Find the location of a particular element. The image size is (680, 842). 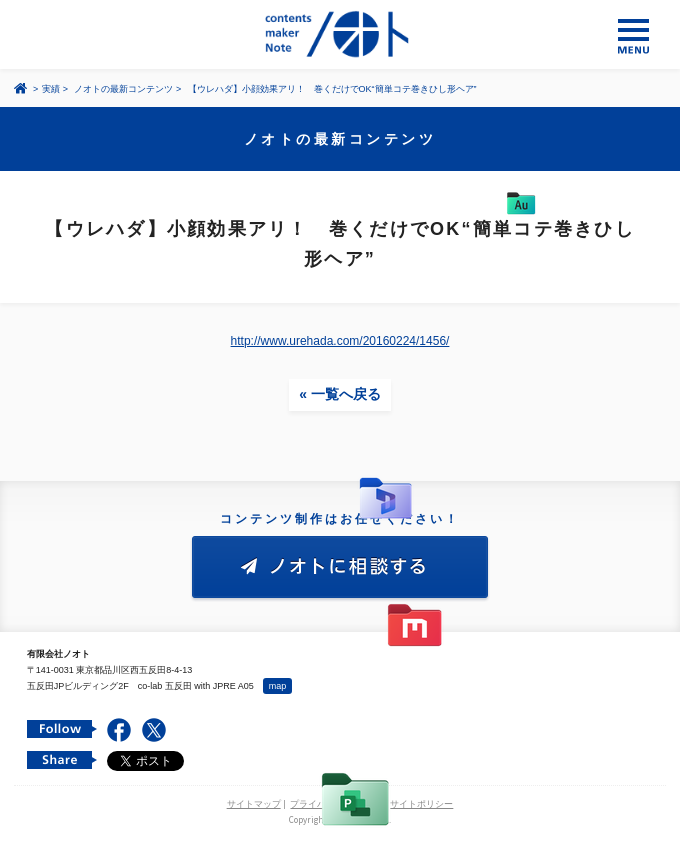

open microsoft dynamics 365 for phones folder is located at coordinates (385, 499).